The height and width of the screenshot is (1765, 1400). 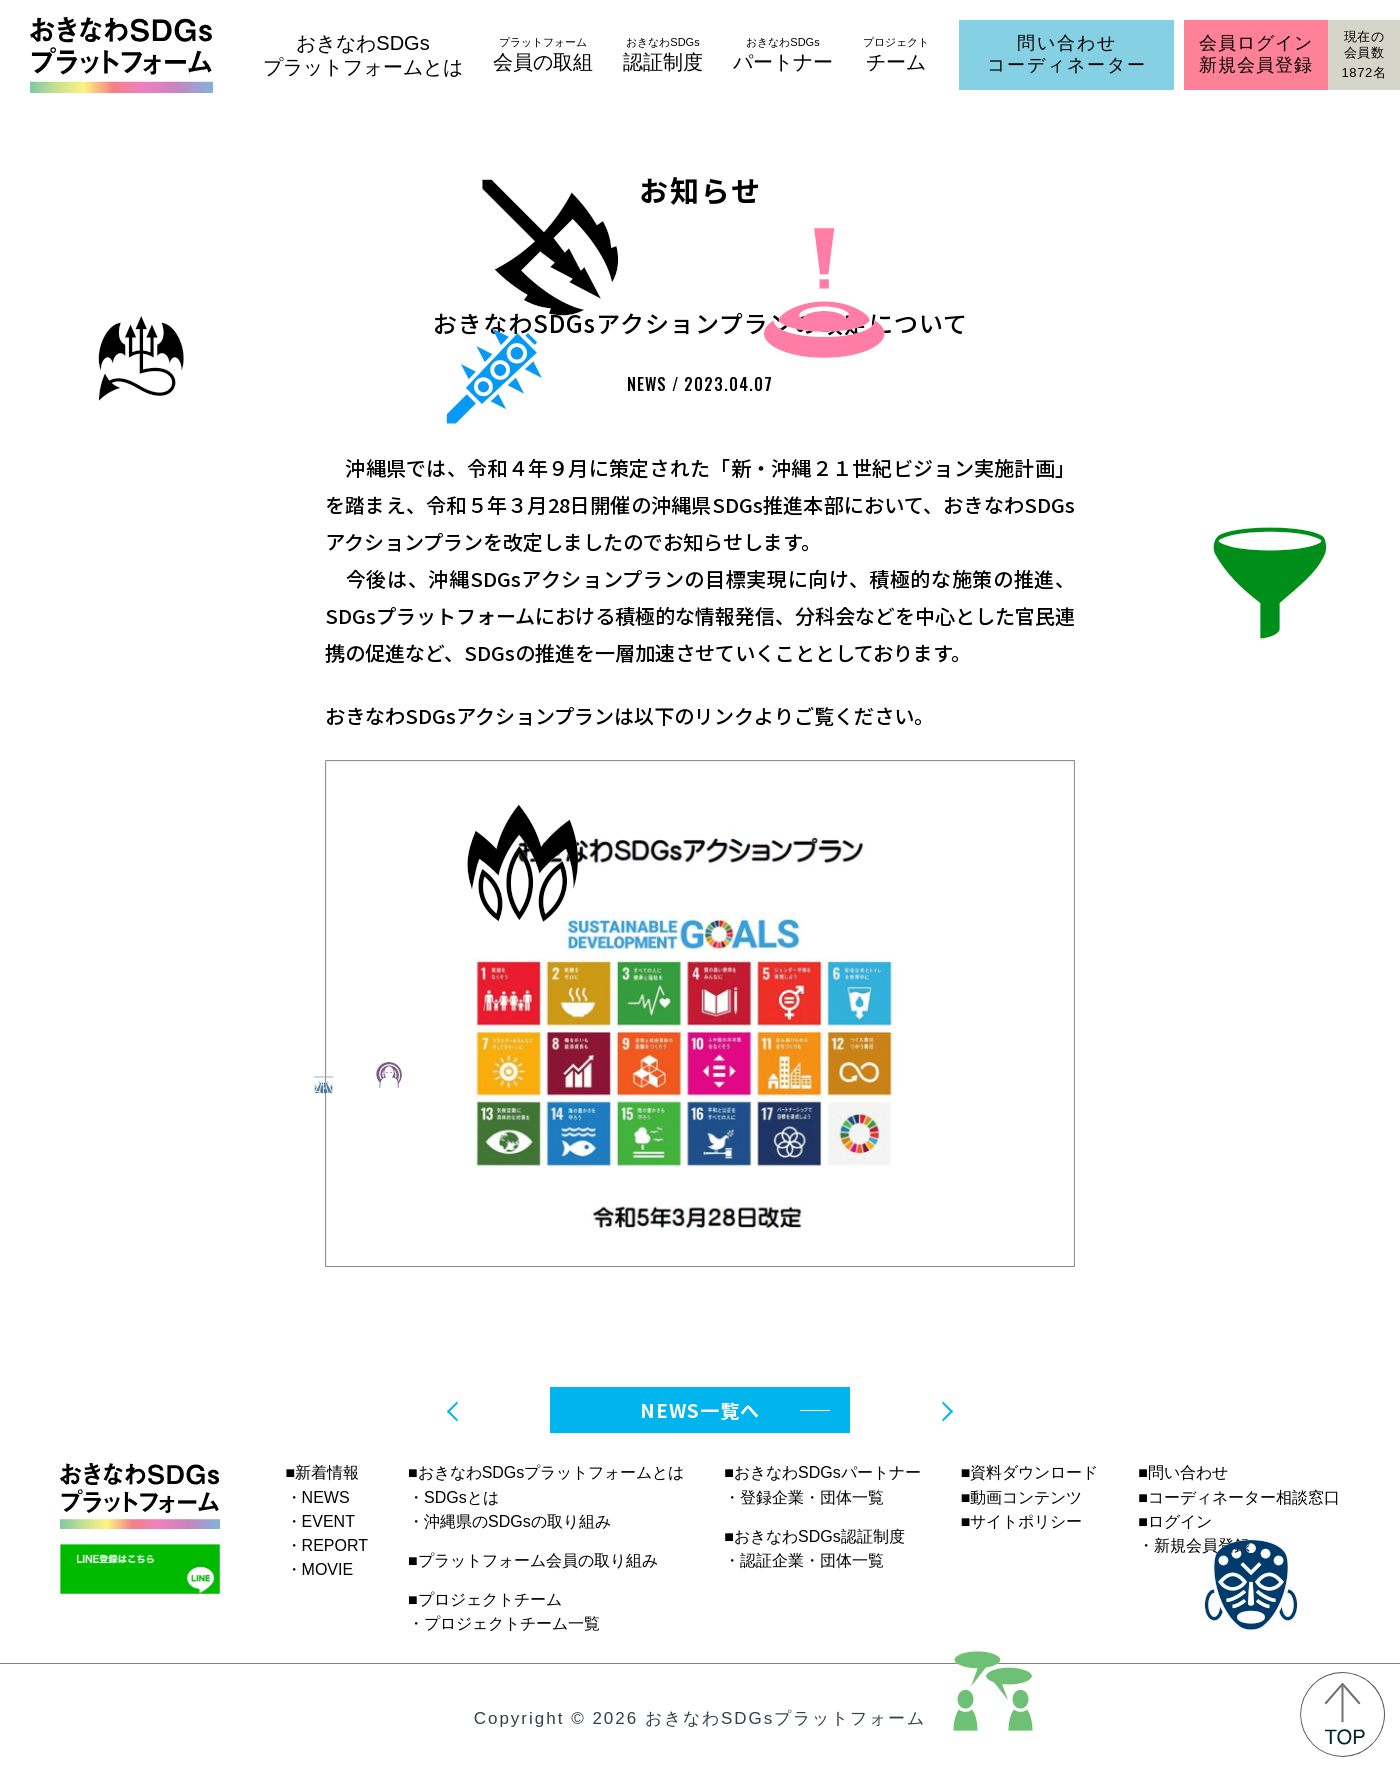 I want to click on select harpoon or trident weapon, so click(x=551, y=247).